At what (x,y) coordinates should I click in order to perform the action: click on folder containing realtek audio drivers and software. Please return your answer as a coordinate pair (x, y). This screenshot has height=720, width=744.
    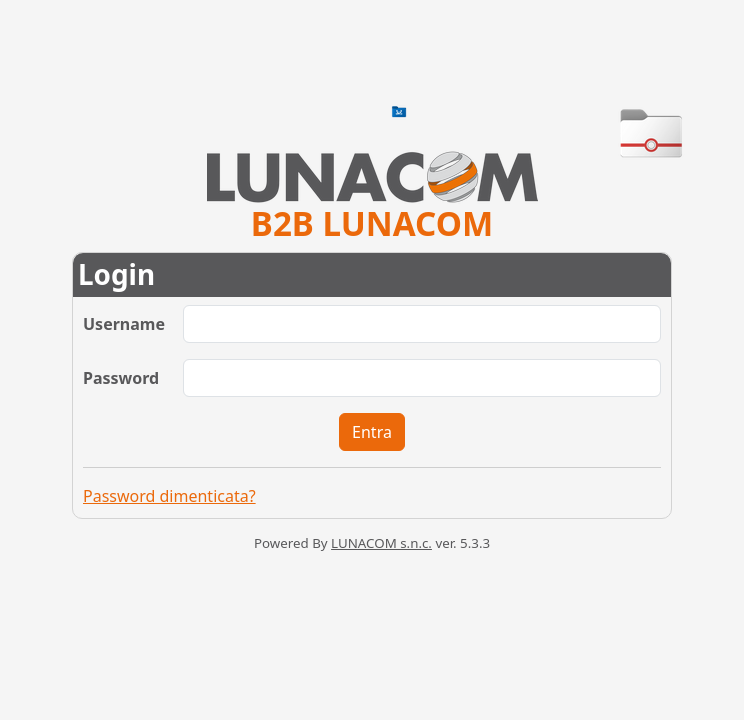
    Looking at the image, I should click on (399, 112).